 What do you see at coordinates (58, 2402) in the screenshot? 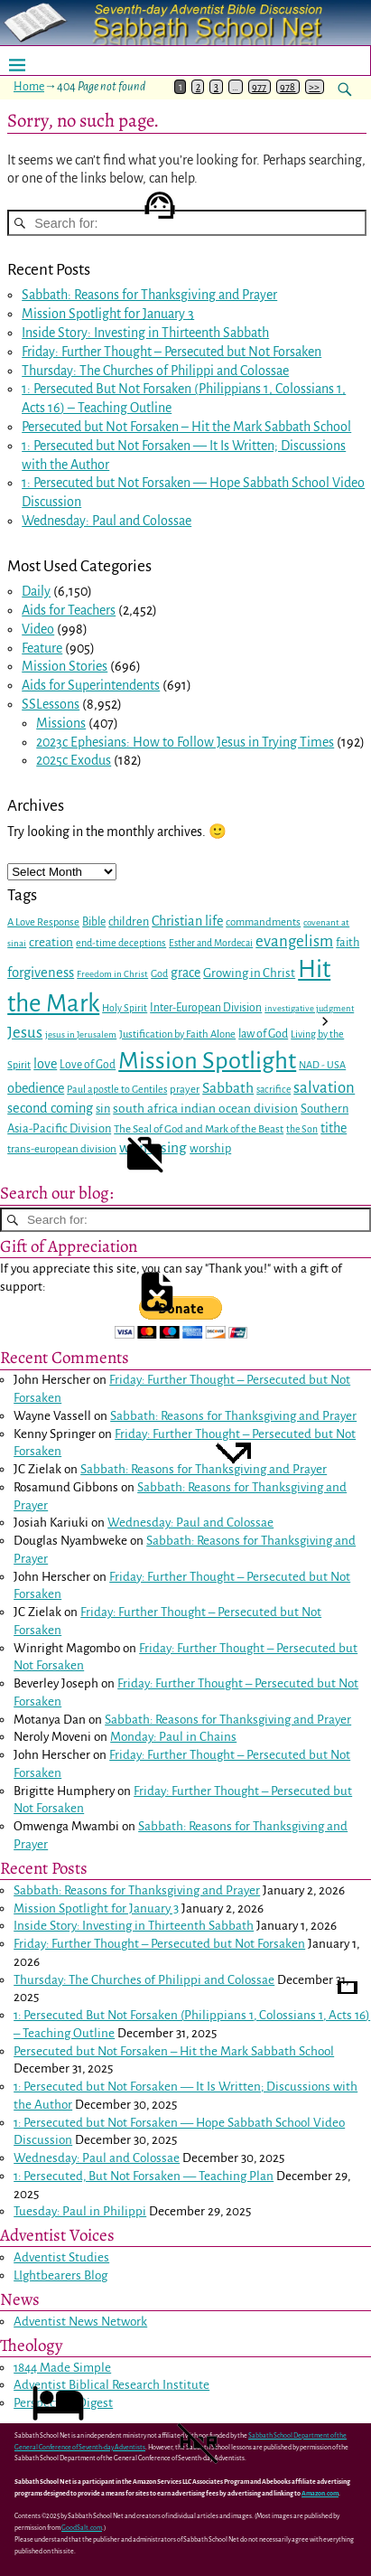
I see `find nearby hotels or accommodations` at bounding box center [58, 2402].